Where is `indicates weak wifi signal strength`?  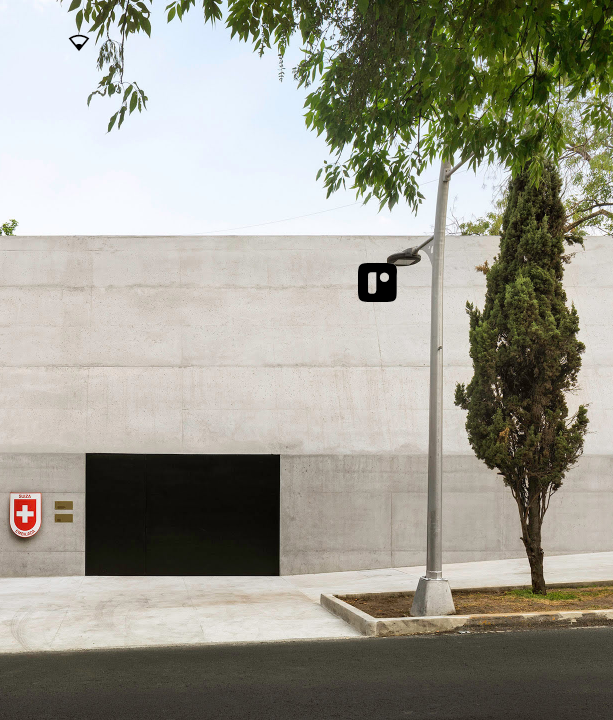
indicates weak wifi signal strength is located at coordinates (79, 43).